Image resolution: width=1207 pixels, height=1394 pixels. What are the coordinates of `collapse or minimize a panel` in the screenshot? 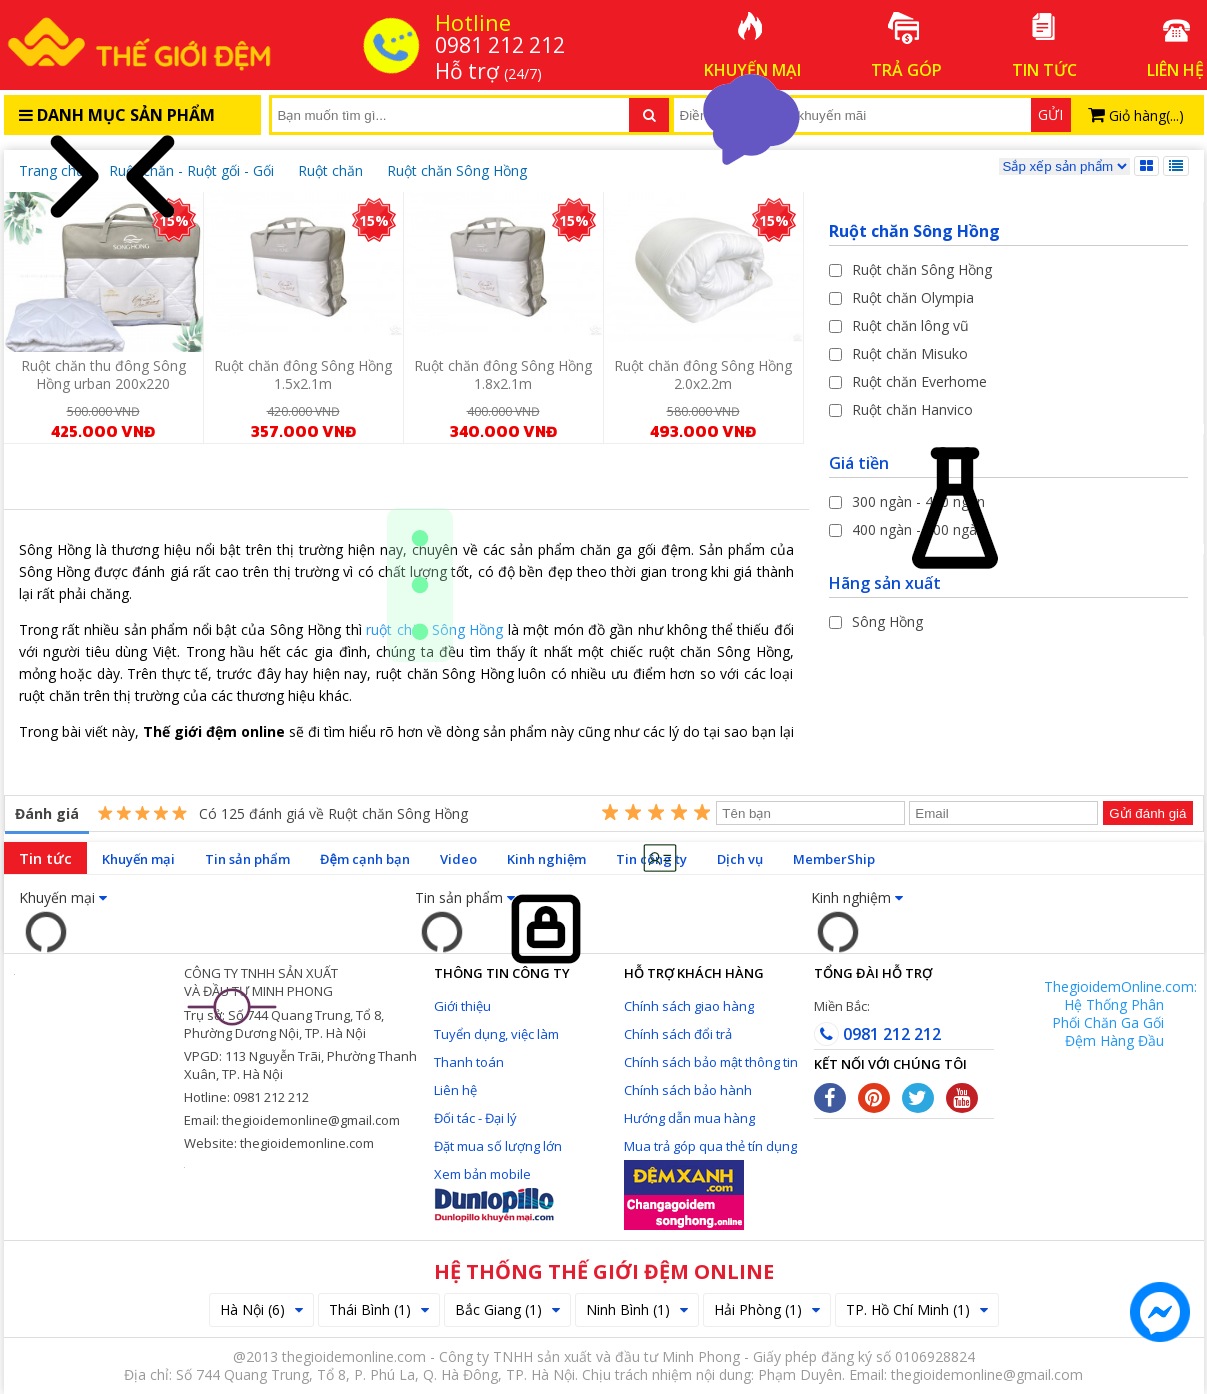 It's located at (112, 176).